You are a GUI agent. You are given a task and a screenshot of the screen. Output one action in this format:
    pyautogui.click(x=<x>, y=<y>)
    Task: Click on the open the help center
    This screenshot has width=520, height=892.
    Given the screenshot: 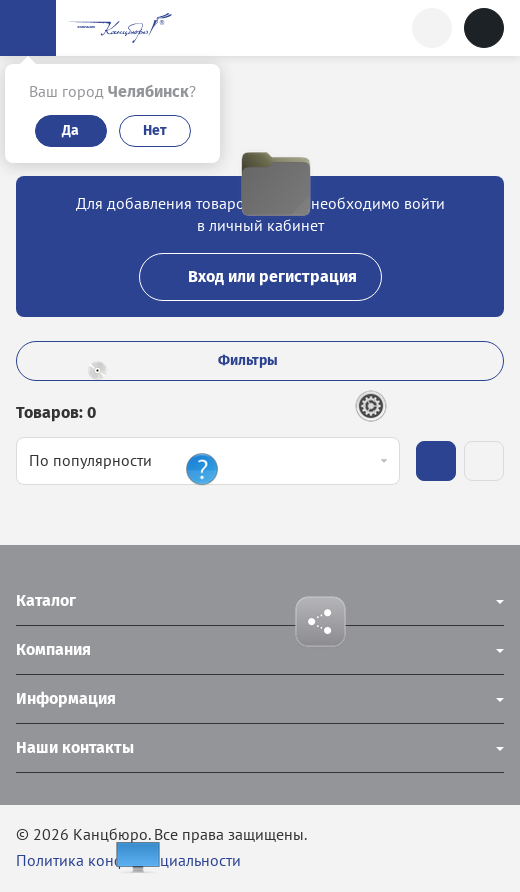 What is the action you would take?
    pyautogui.click(x=202, y=469)
    